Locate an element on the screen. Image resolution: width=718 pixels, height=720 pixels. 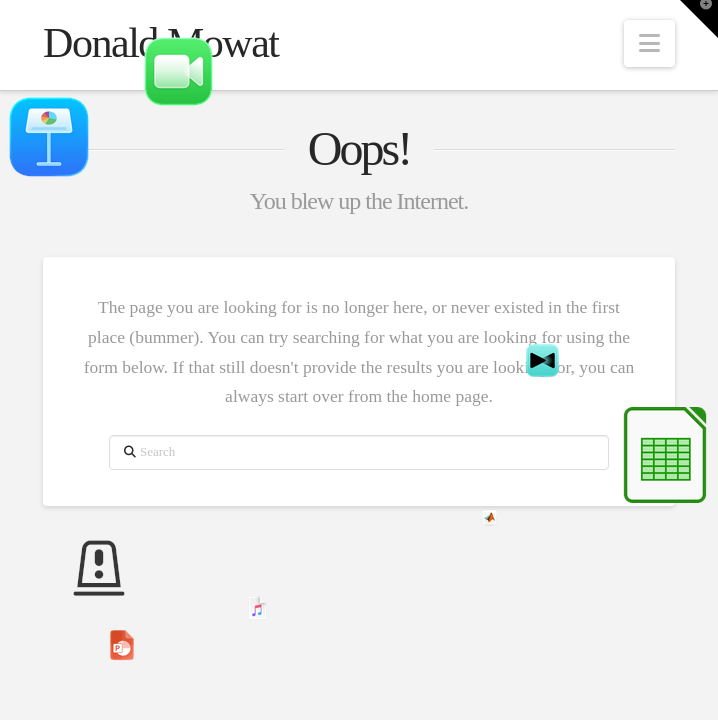
open gitbutler version control app is located at coordinates (542, 360).